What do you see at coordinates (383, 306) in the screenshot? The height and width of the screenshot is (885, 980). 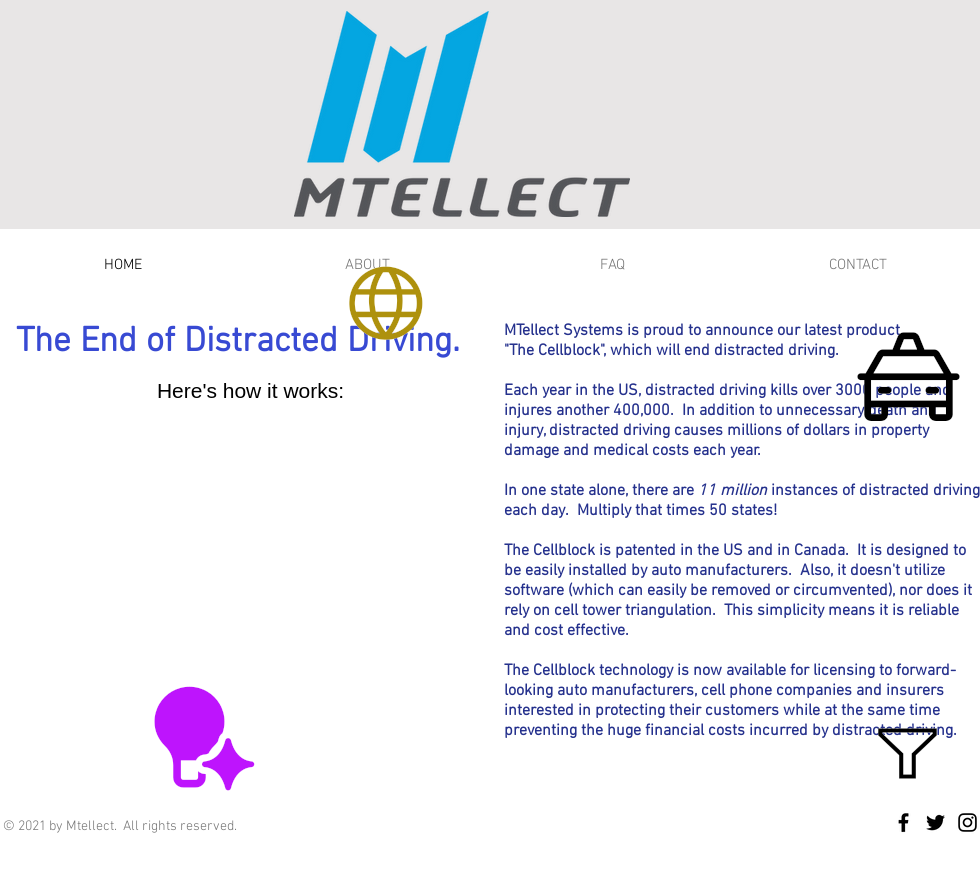 I see `access global or web-related settings` at bounding box center [383, 306].